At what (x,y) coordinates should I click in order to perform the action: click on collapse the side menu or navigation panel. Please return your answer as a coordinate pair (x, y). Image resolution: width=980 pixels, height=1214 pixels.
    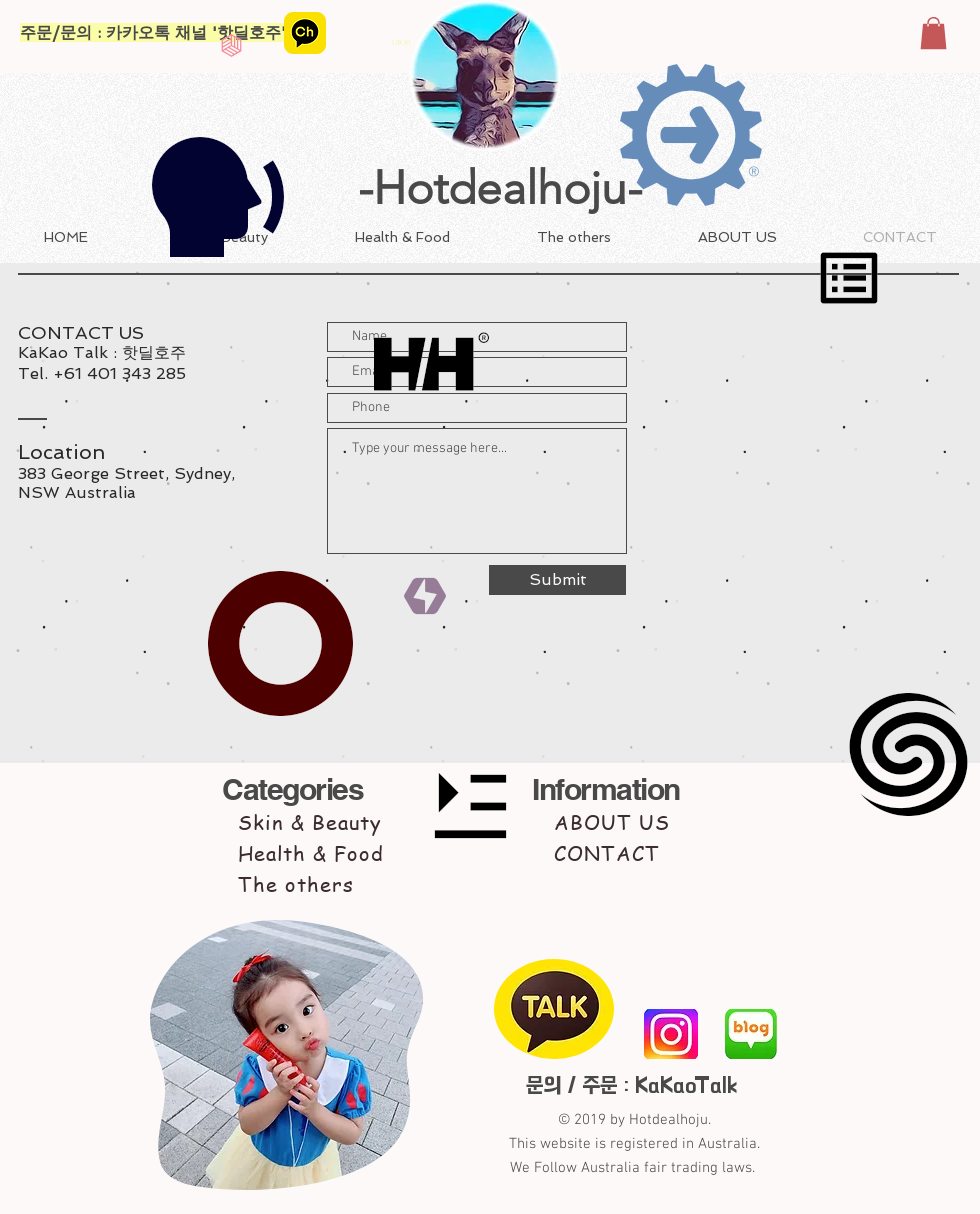
    Looking at the image, I should click on (470, 806).